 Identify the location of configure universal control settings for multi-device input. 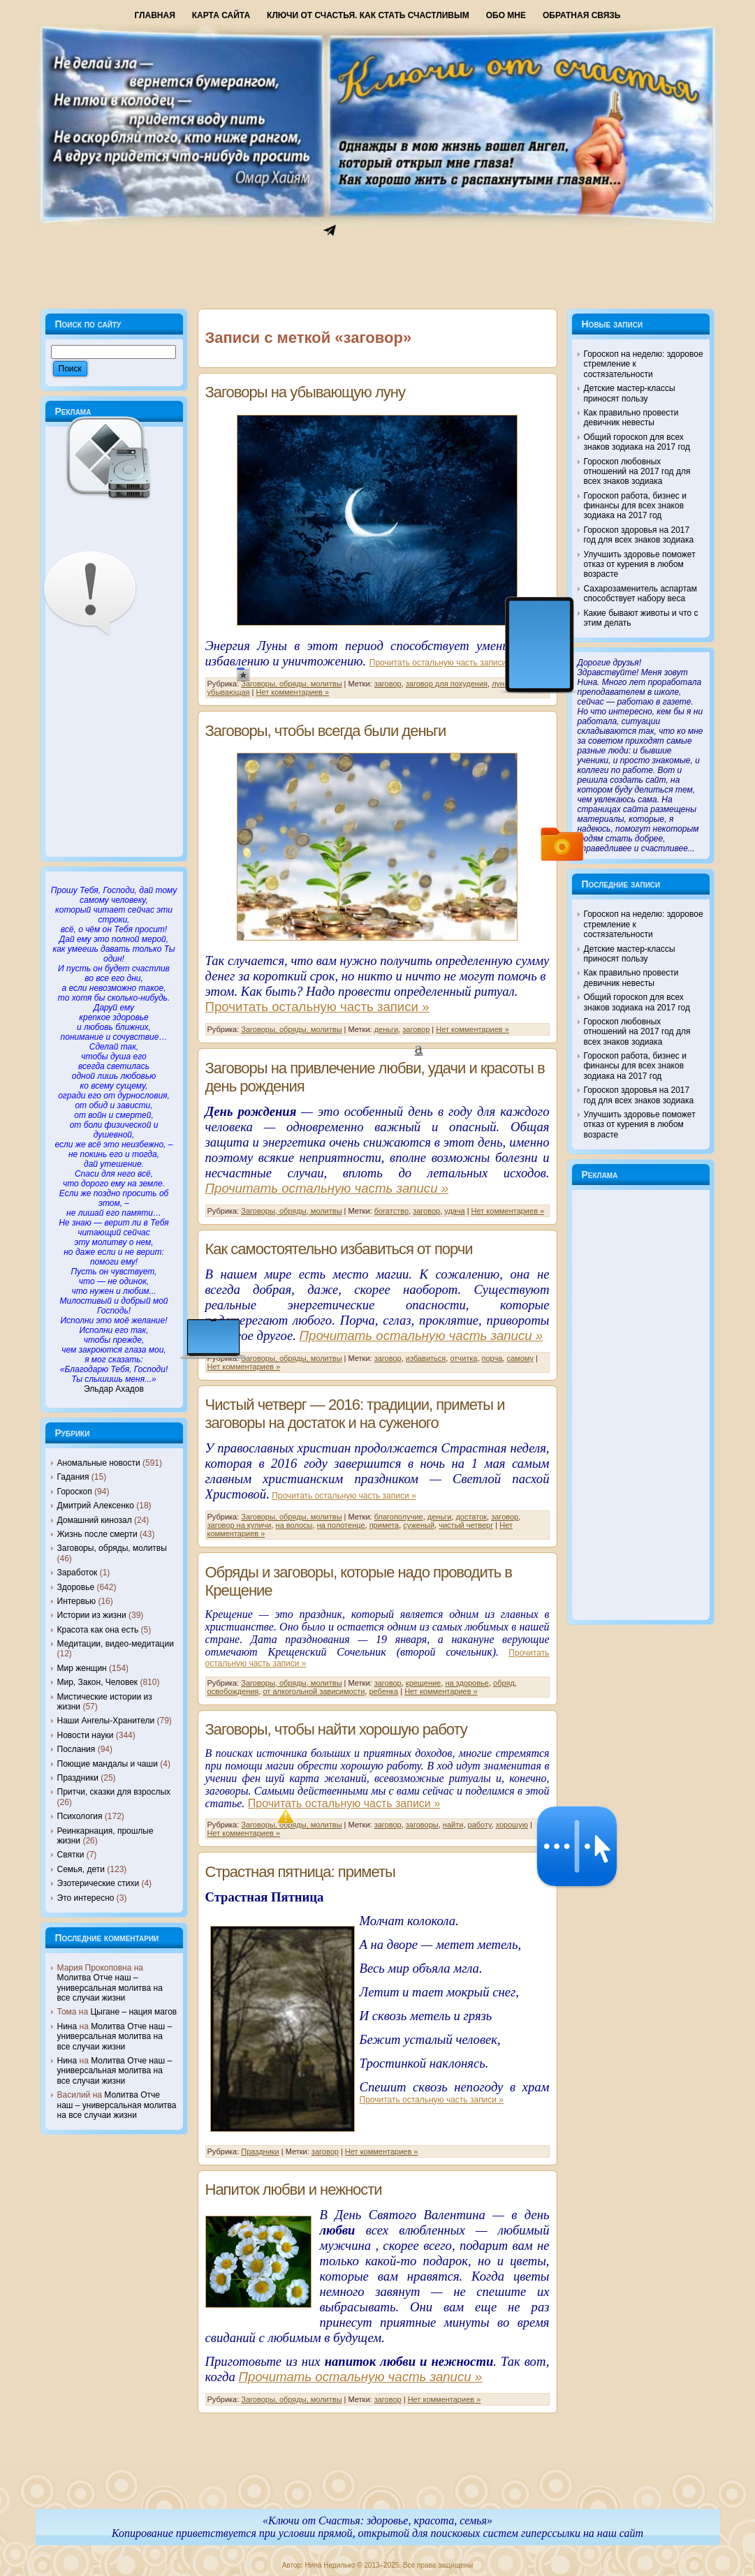
(577, 1846).